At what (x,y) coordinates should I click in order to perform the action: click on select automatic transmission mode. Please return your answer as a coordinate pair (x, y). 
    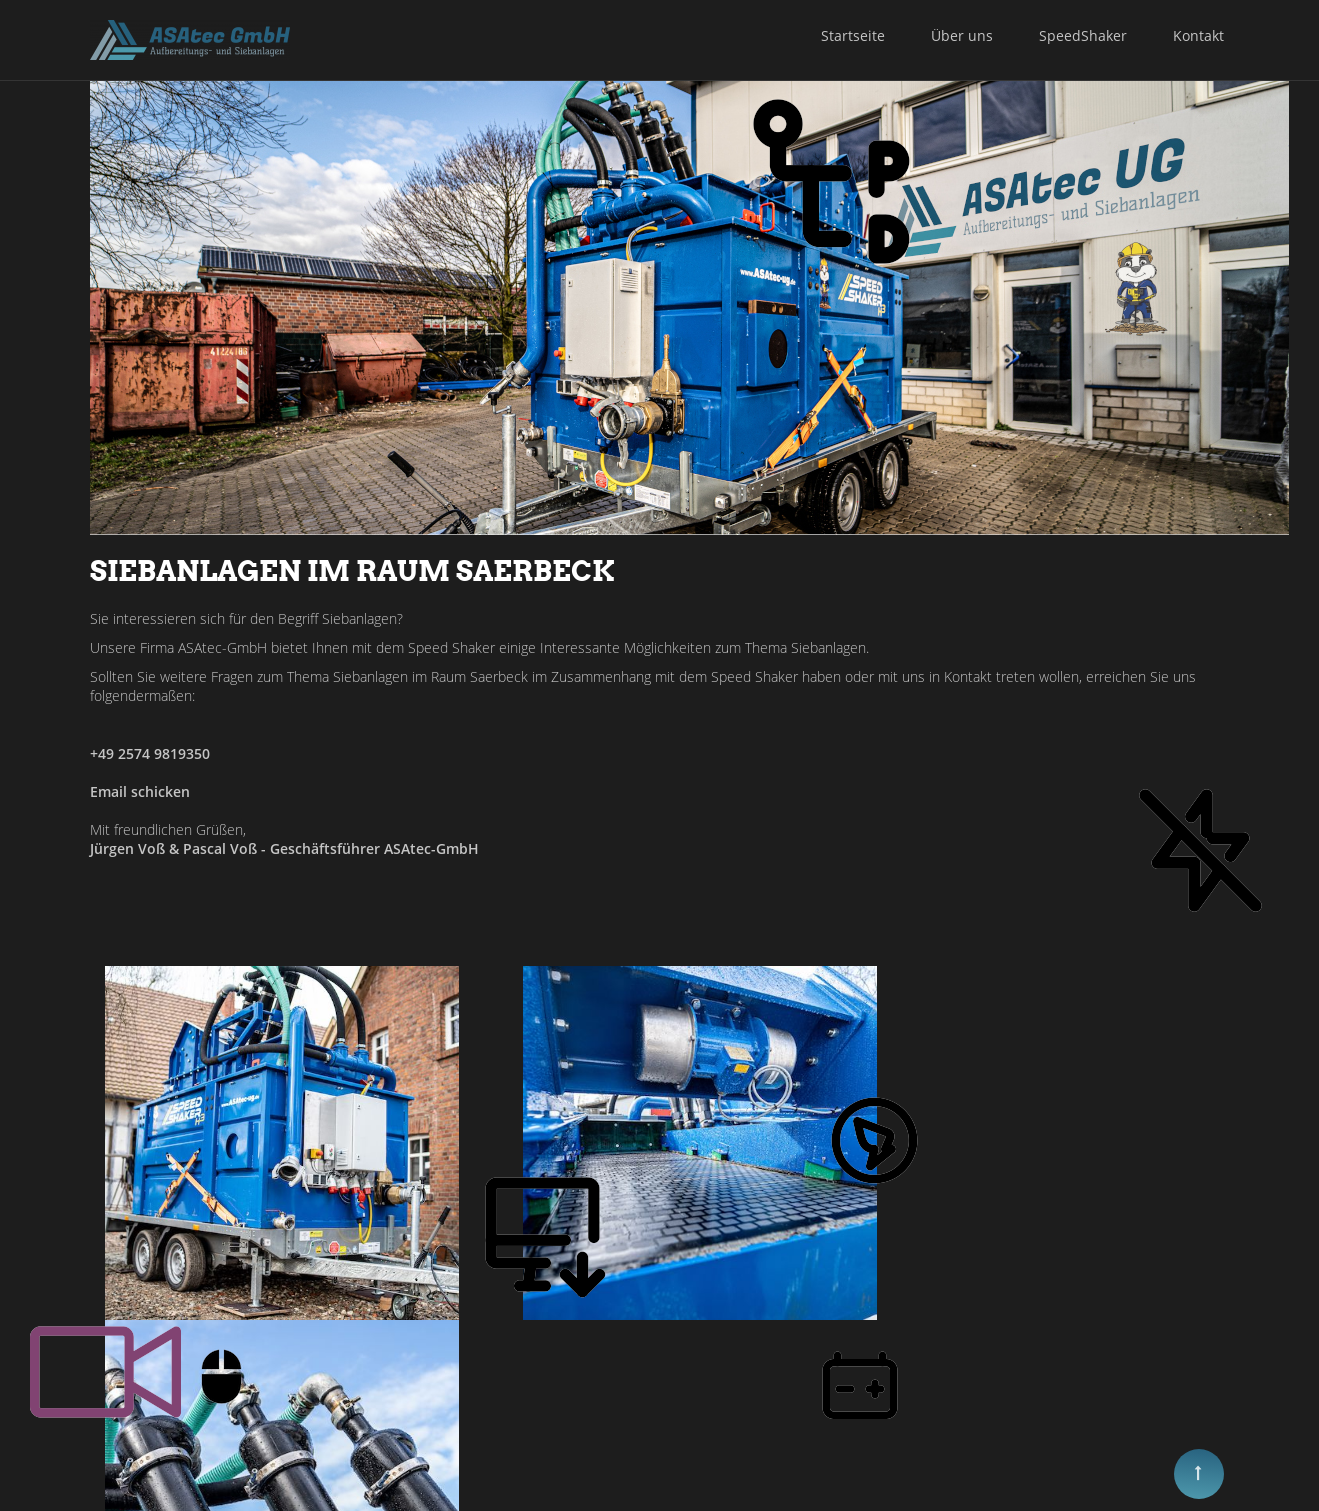
    Looking at the image, I should click on (835, 181).